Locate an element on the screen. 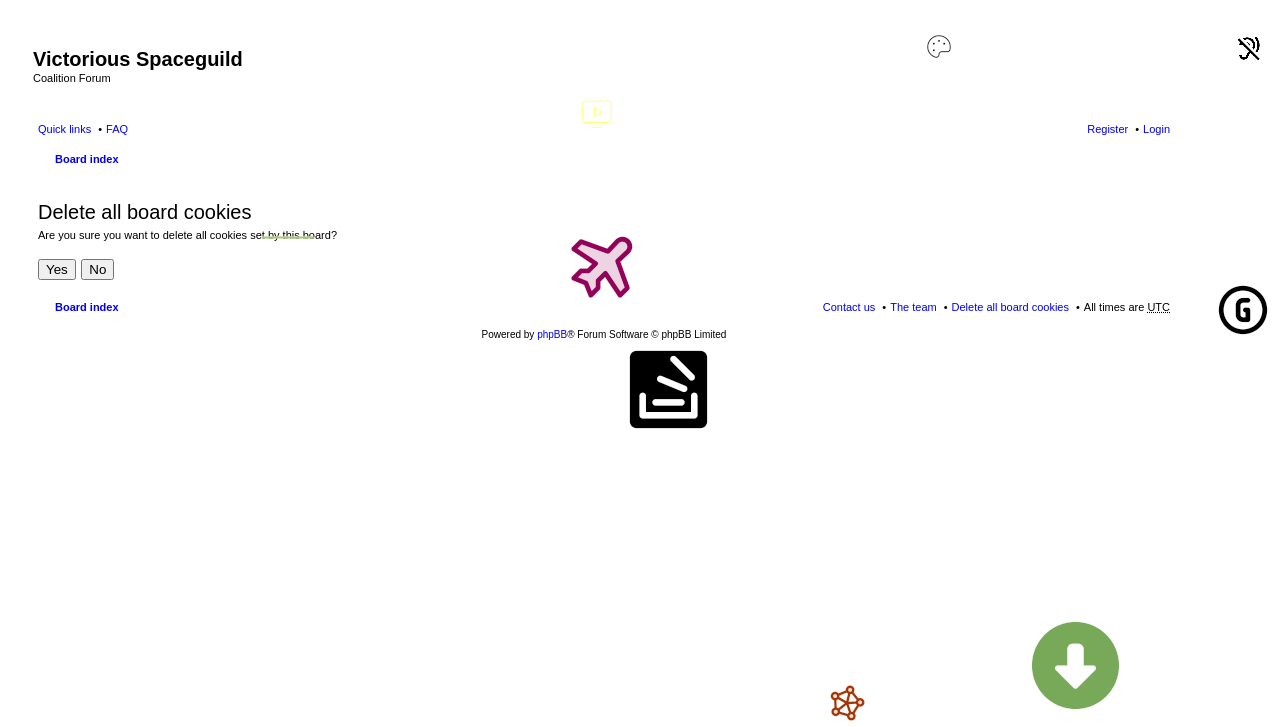 Image resolution: width=1280 pixels, height=727 pixels. indicates hearing accessibility features are disabled is located at coordinates (1249, 48).